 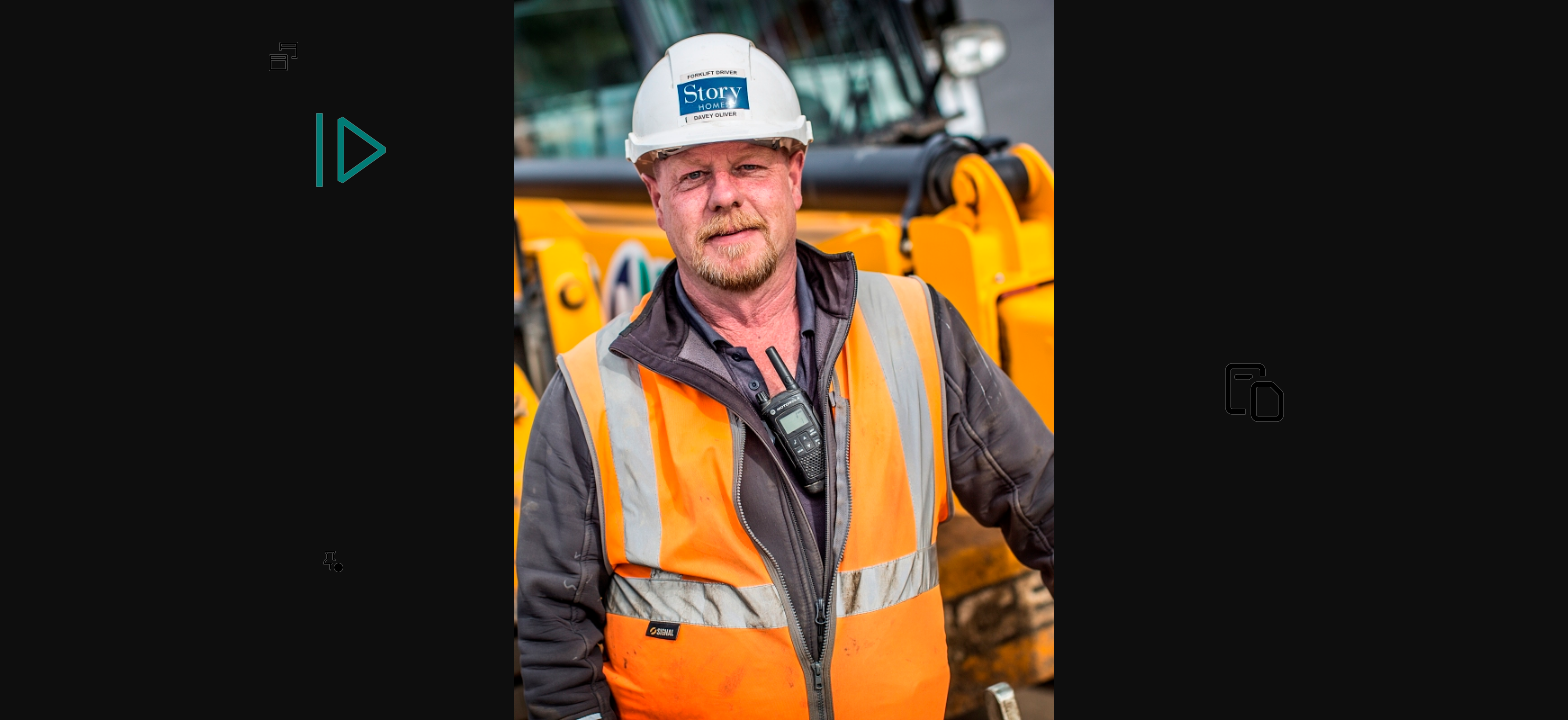 What do you see at coordinates (347, 150) in the screenshot?
I see `continue debugging past current breakpoint` at bounding box center [347, 150].